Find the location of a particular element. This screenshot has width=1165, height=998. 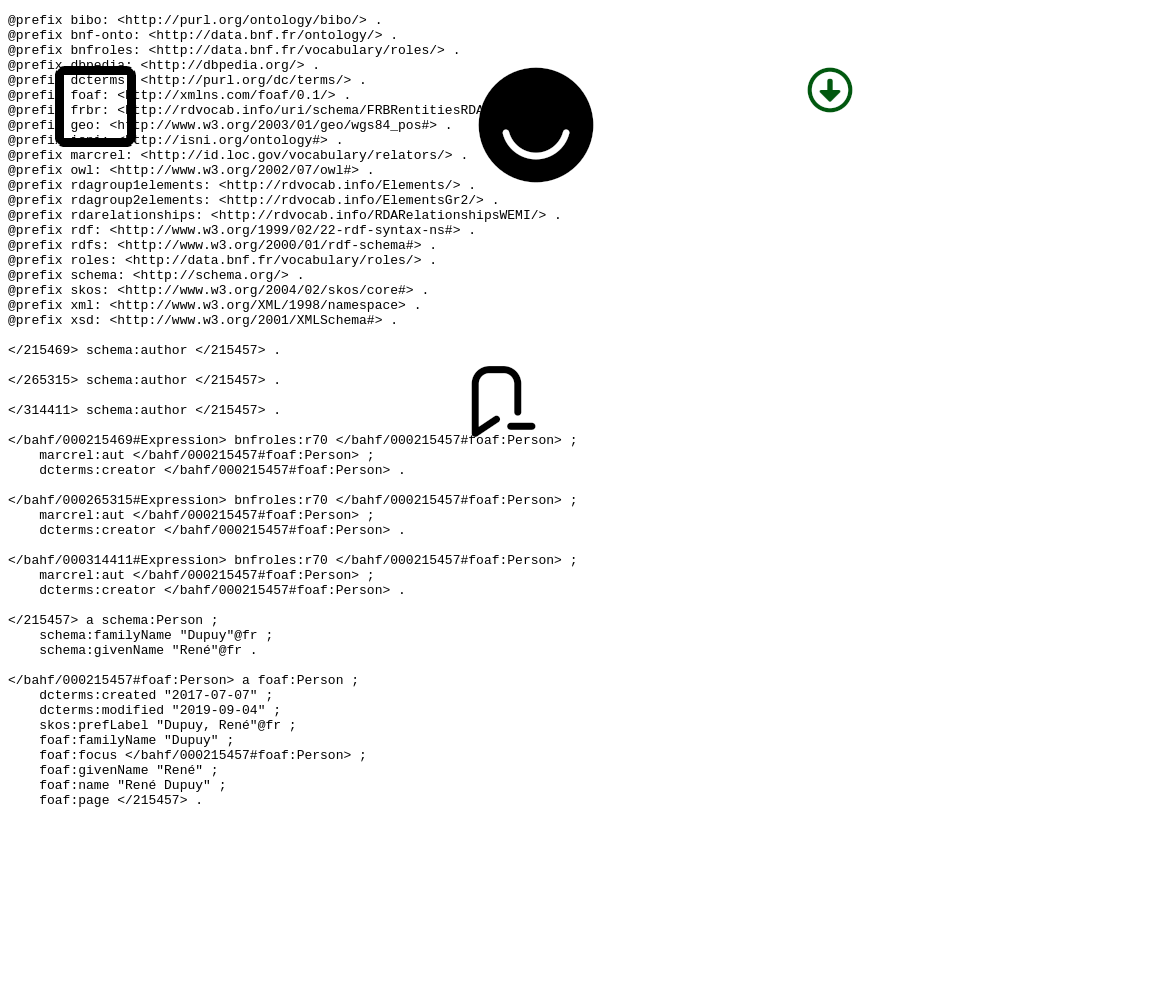

download a file or content is located at coordinates (830, 90).